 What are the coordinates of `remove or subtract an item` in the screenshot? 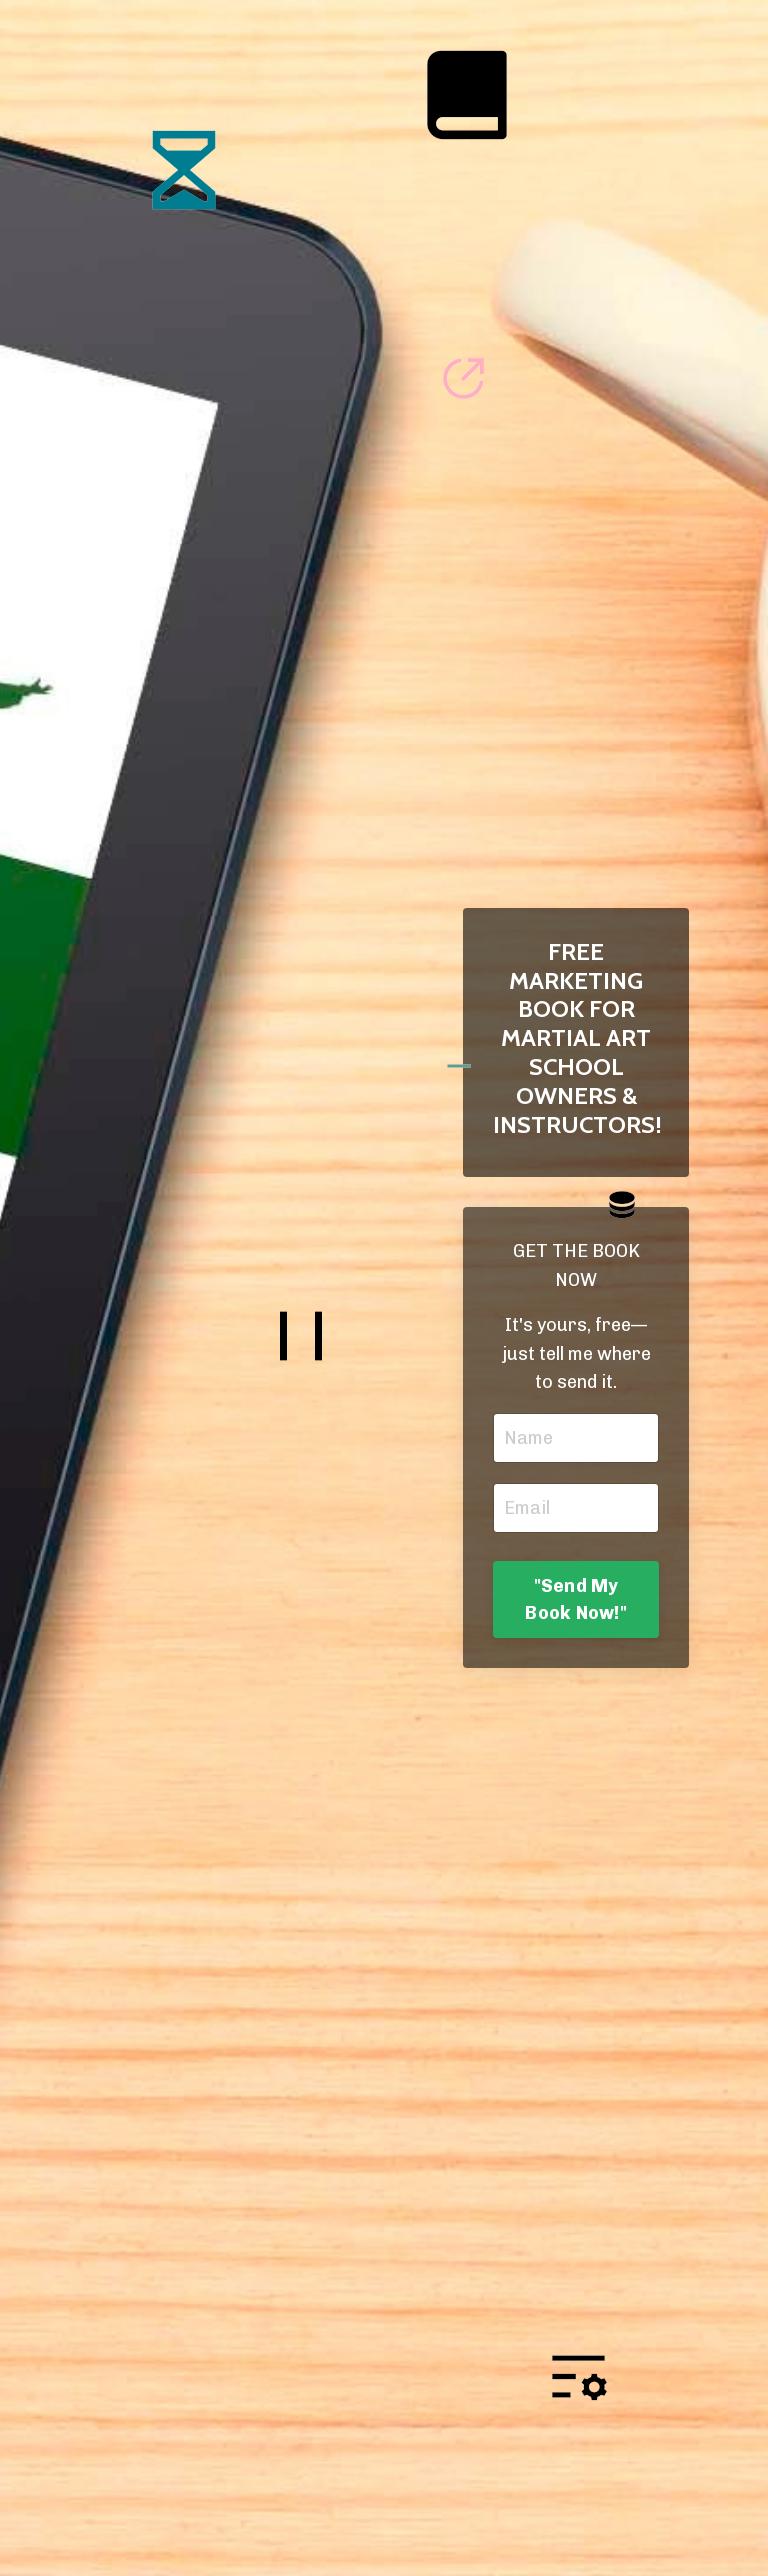 It's located at (459, 1066).